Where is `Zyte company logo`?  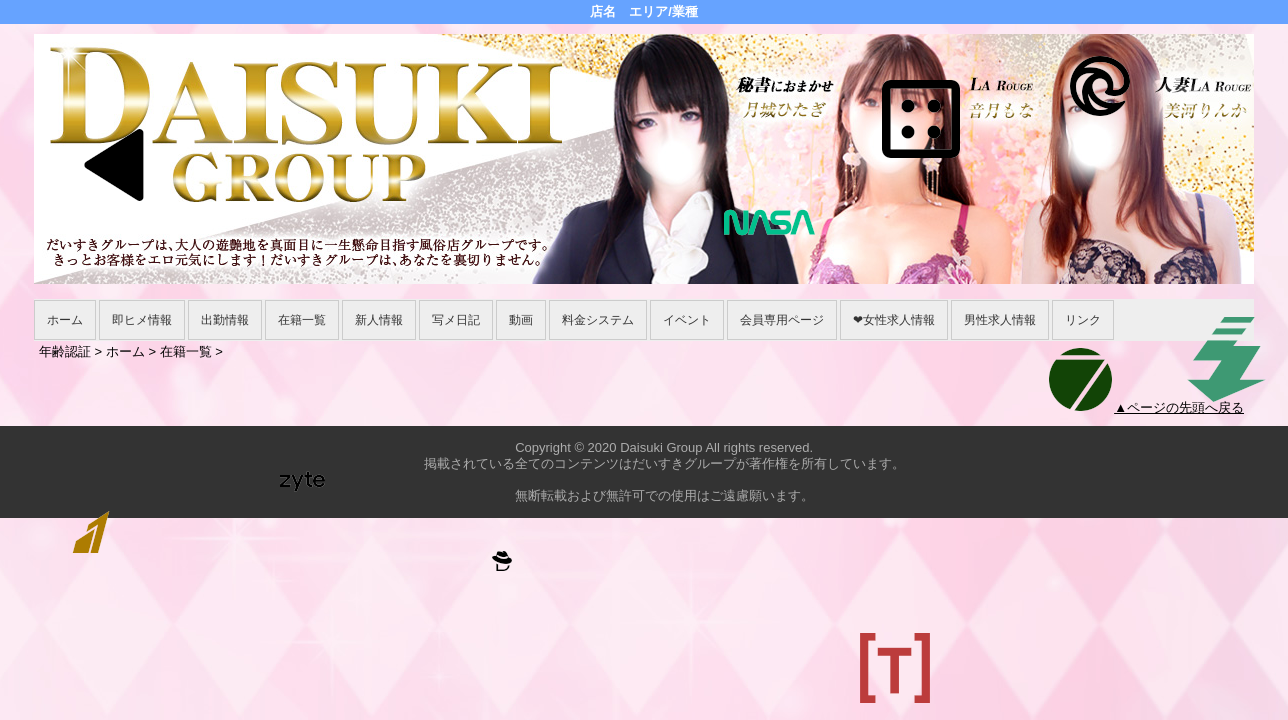 Zyte company logo is located at coordinates (302, 481).